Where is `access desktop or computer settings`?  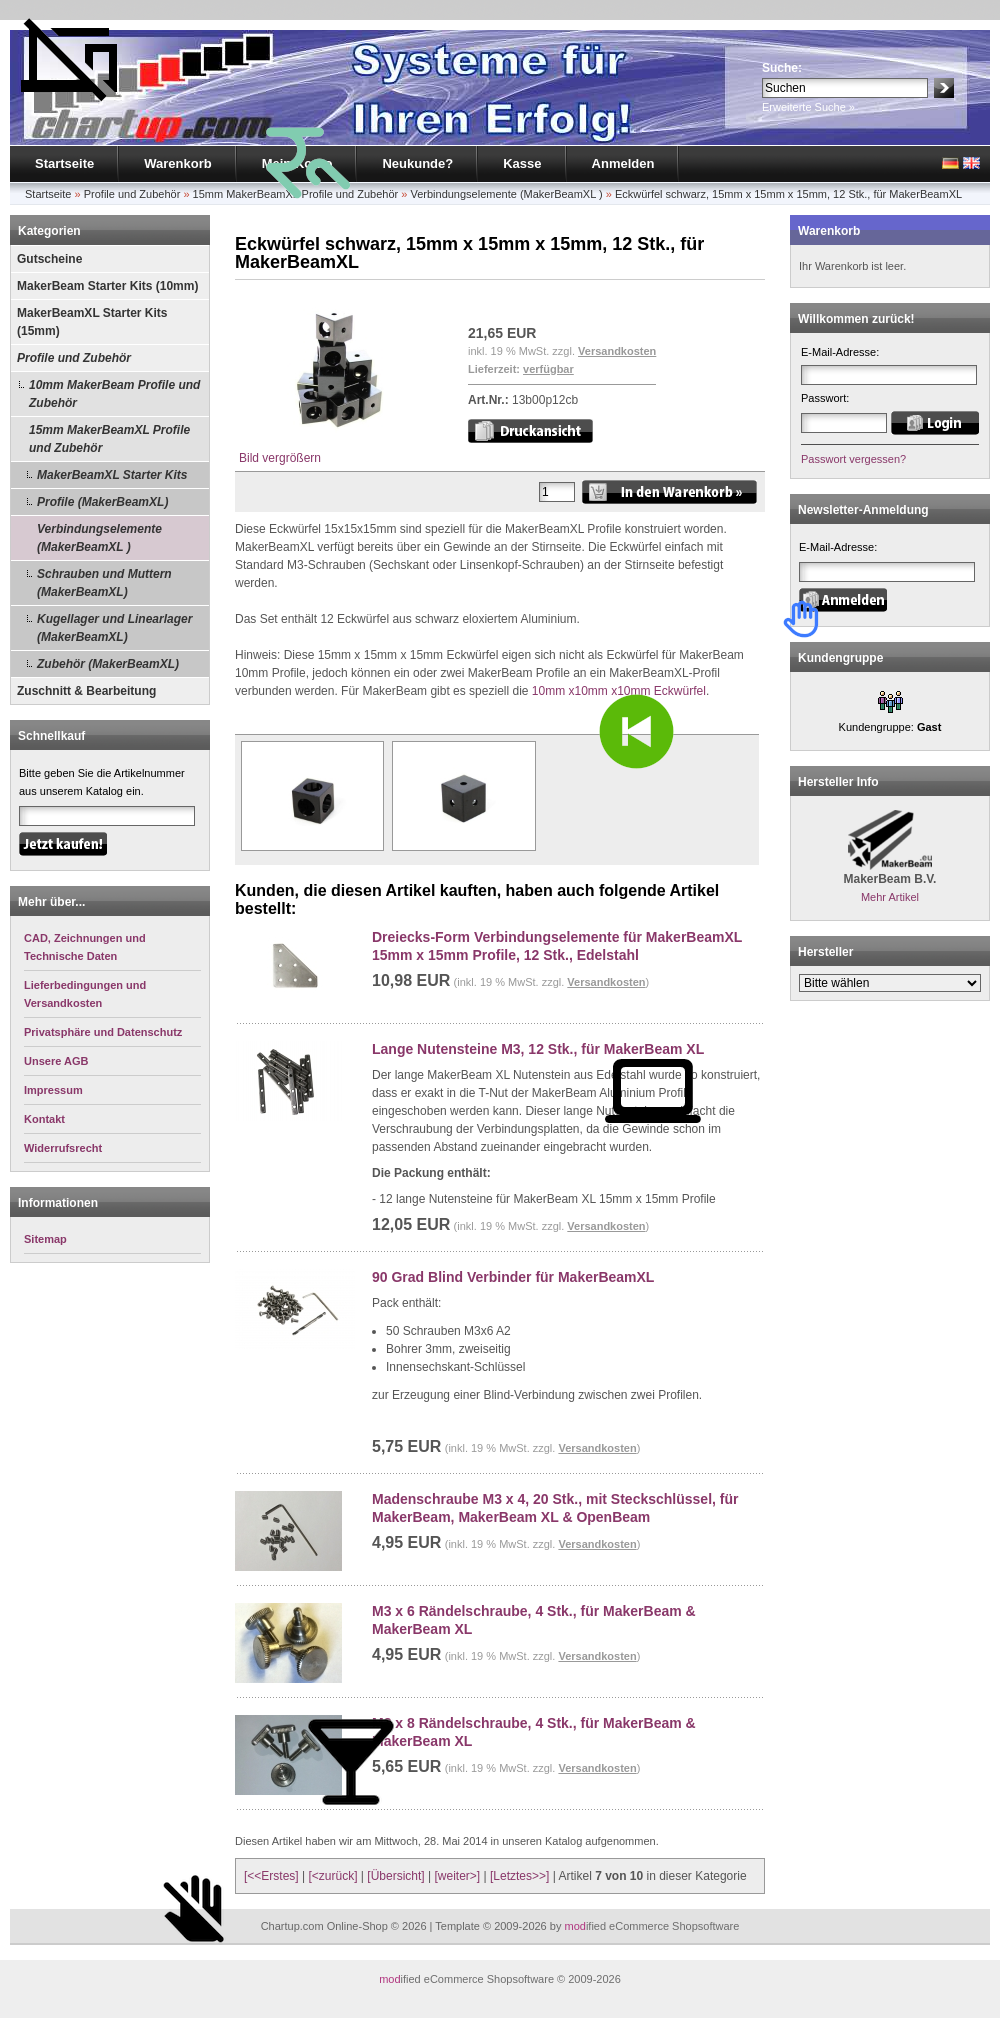 access desktop or computer settings is located at coordinates (653, 1091).